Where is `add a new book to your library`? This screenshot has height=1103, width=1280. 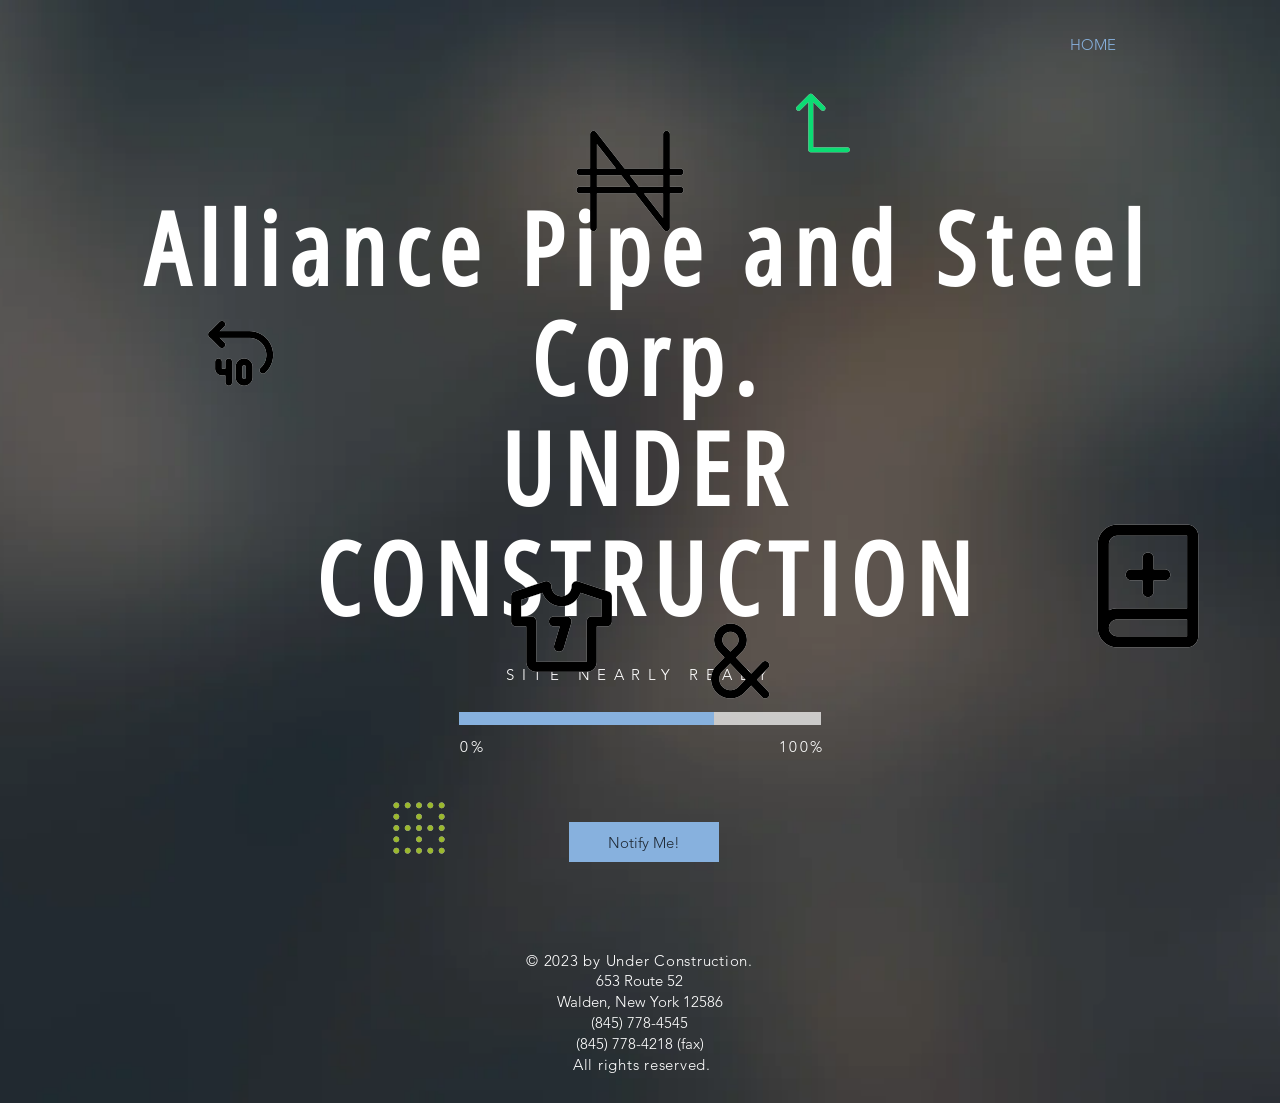
add a new book to your library is located at coordinates (1148, 586).